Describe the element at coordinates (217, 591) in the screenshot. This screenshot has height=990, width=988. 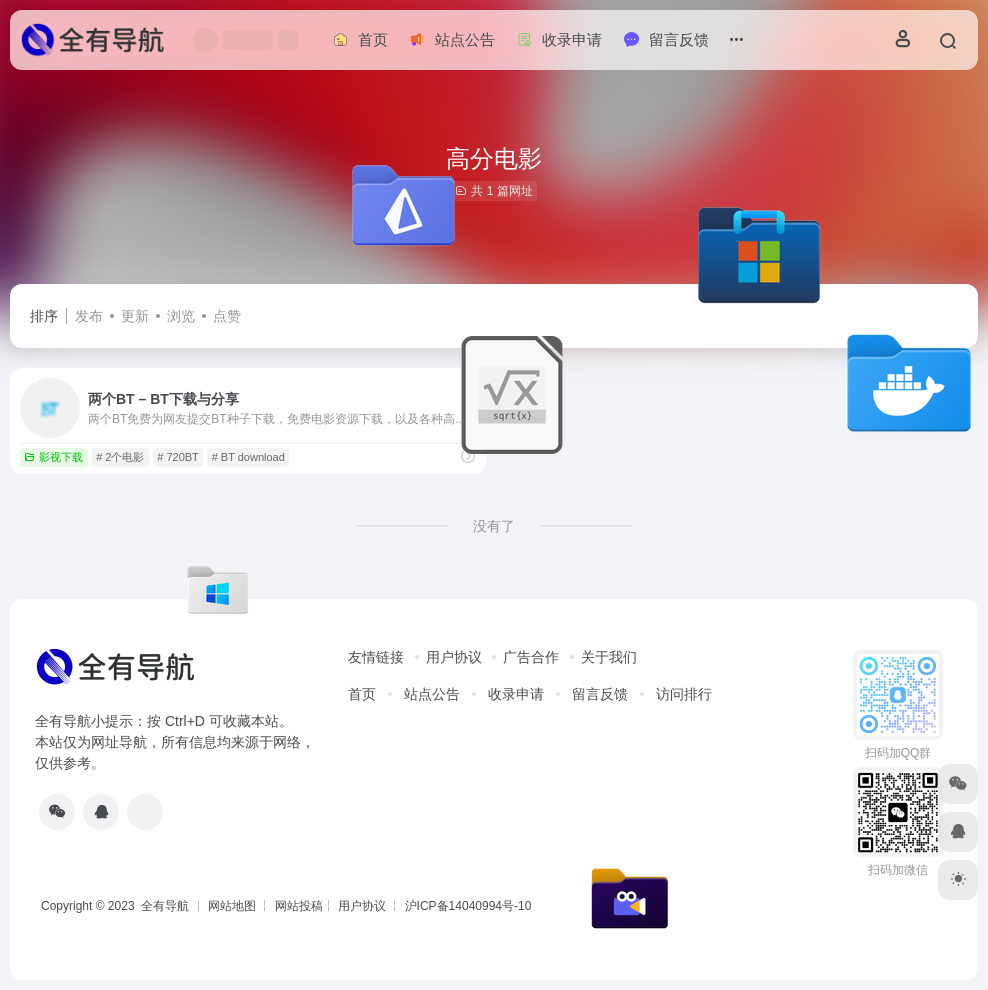
I see `open windows system files folder` at that location.